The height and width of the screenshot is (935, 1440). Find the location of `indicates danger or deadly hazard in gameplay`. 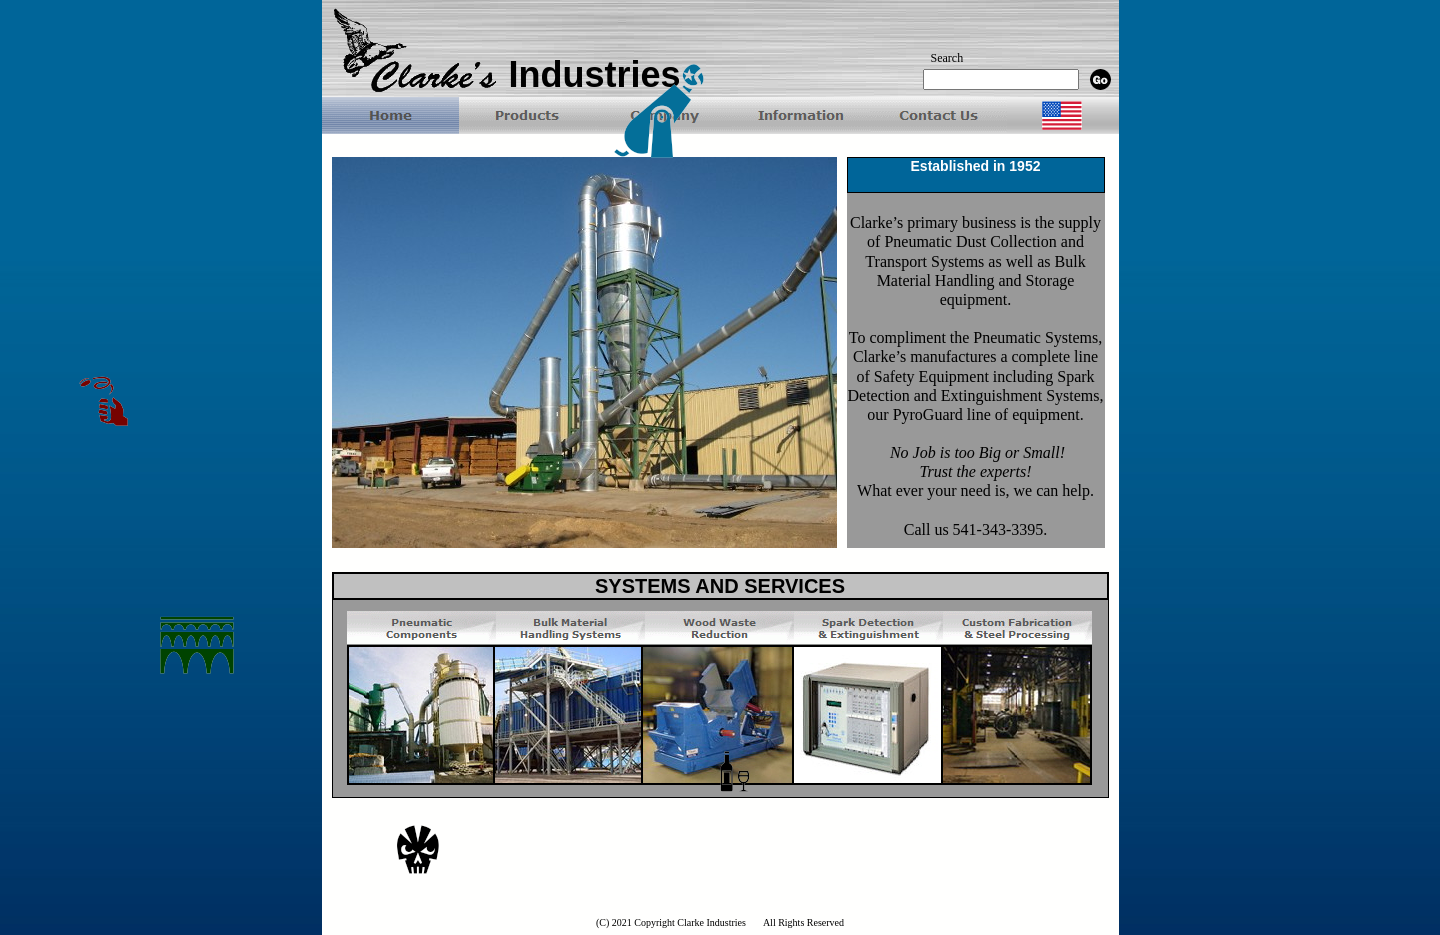

indicates danger or deadly hazard in gameplay is located at coordinates (418, 849).